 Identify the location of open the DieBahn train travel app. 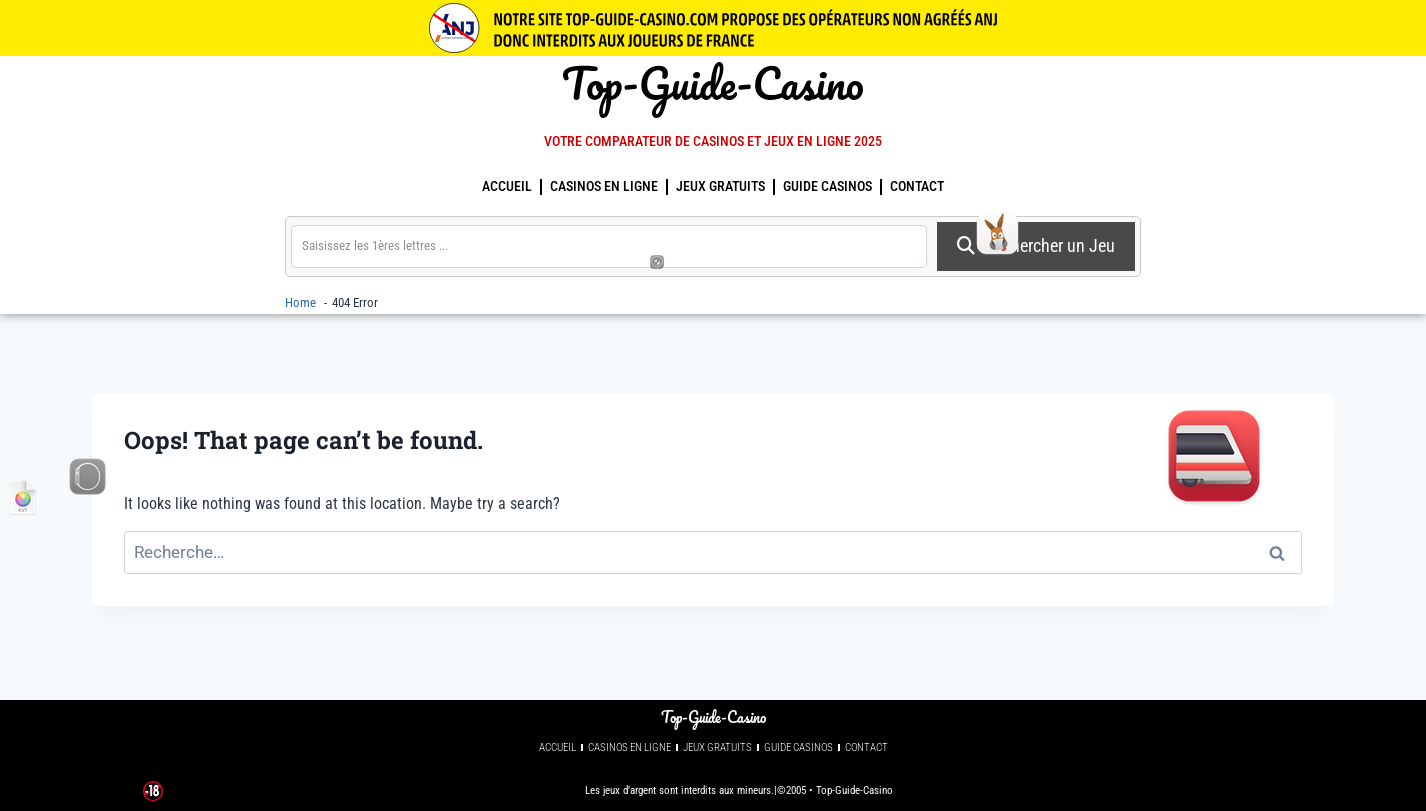
(1214, 456).